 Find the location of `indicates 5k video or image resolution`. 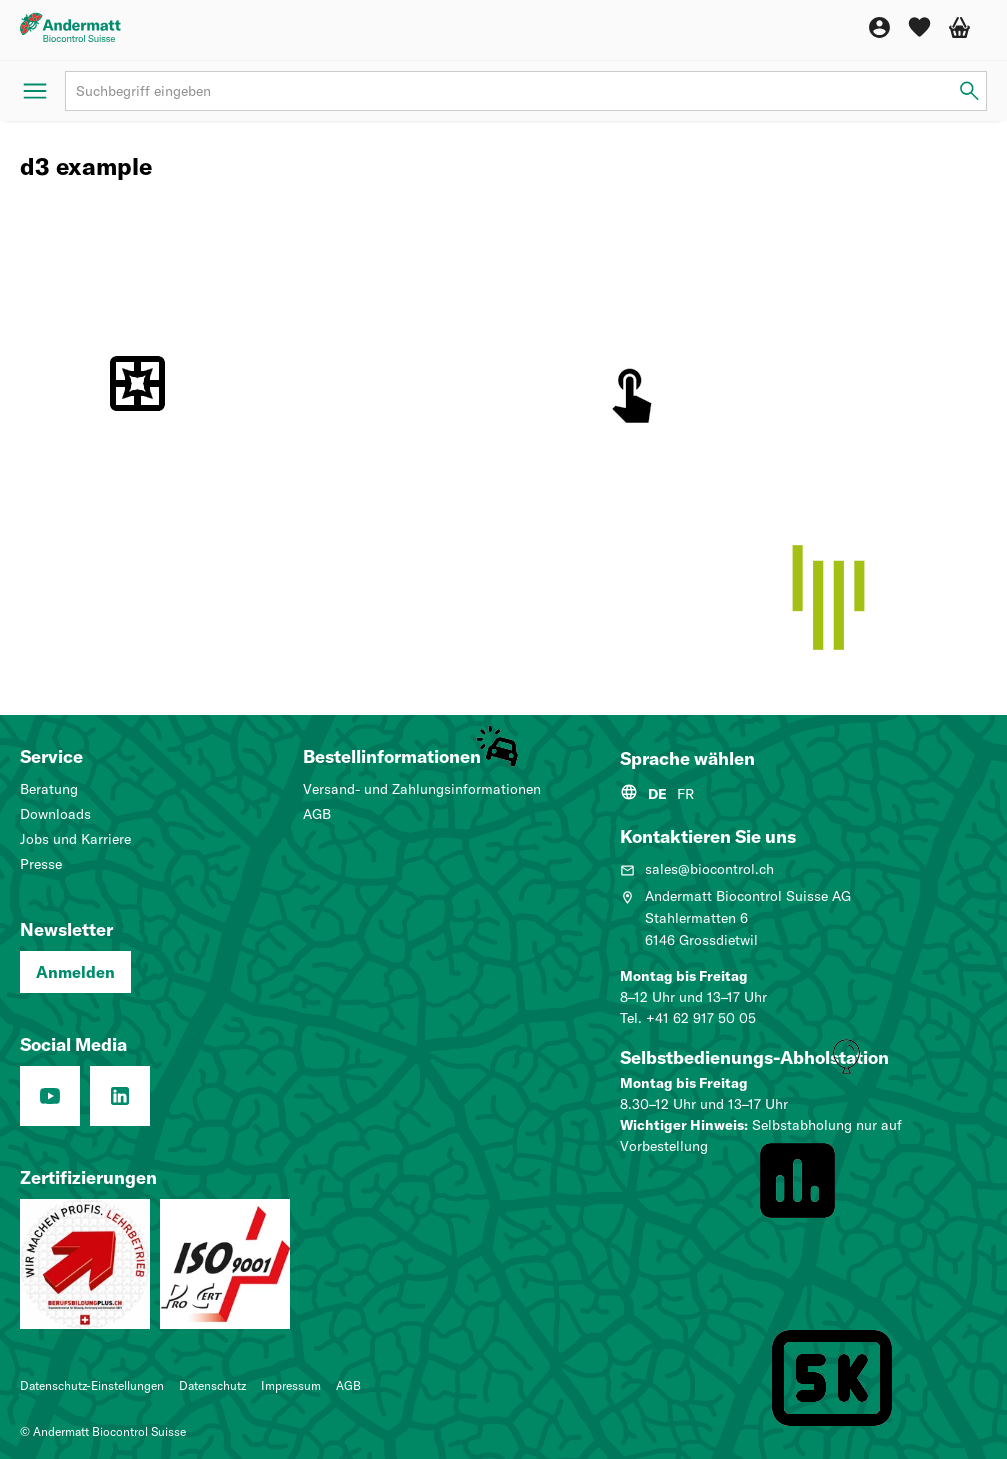

indicates 5k video or image resolution is located at coordinates (832, 1378).